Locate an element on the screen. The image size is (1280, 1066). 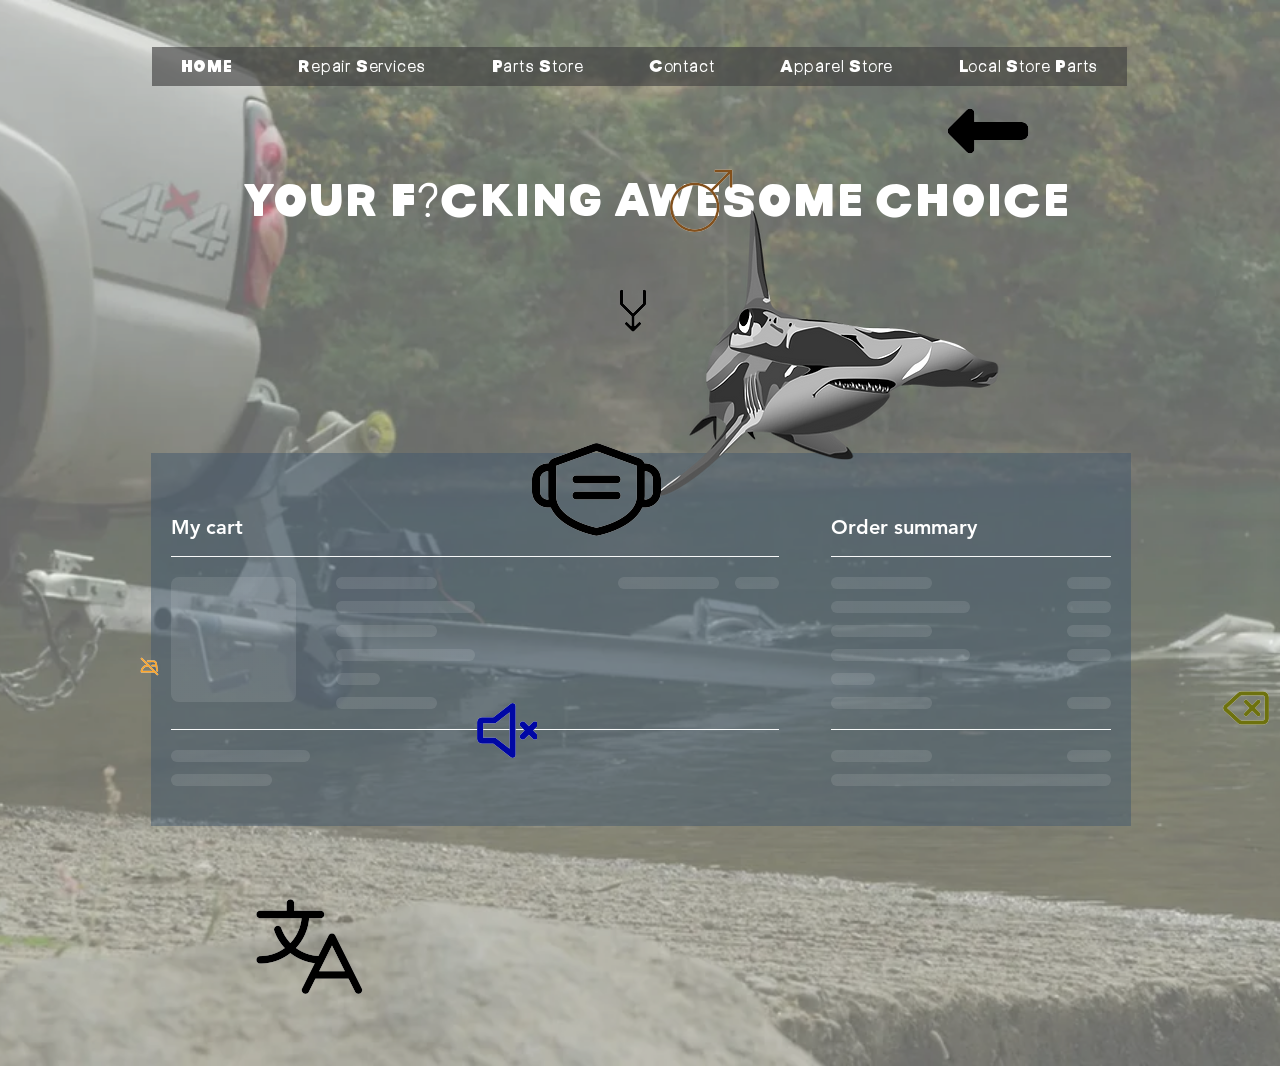
indicates male gender selection is located at coordinates (702, 199).